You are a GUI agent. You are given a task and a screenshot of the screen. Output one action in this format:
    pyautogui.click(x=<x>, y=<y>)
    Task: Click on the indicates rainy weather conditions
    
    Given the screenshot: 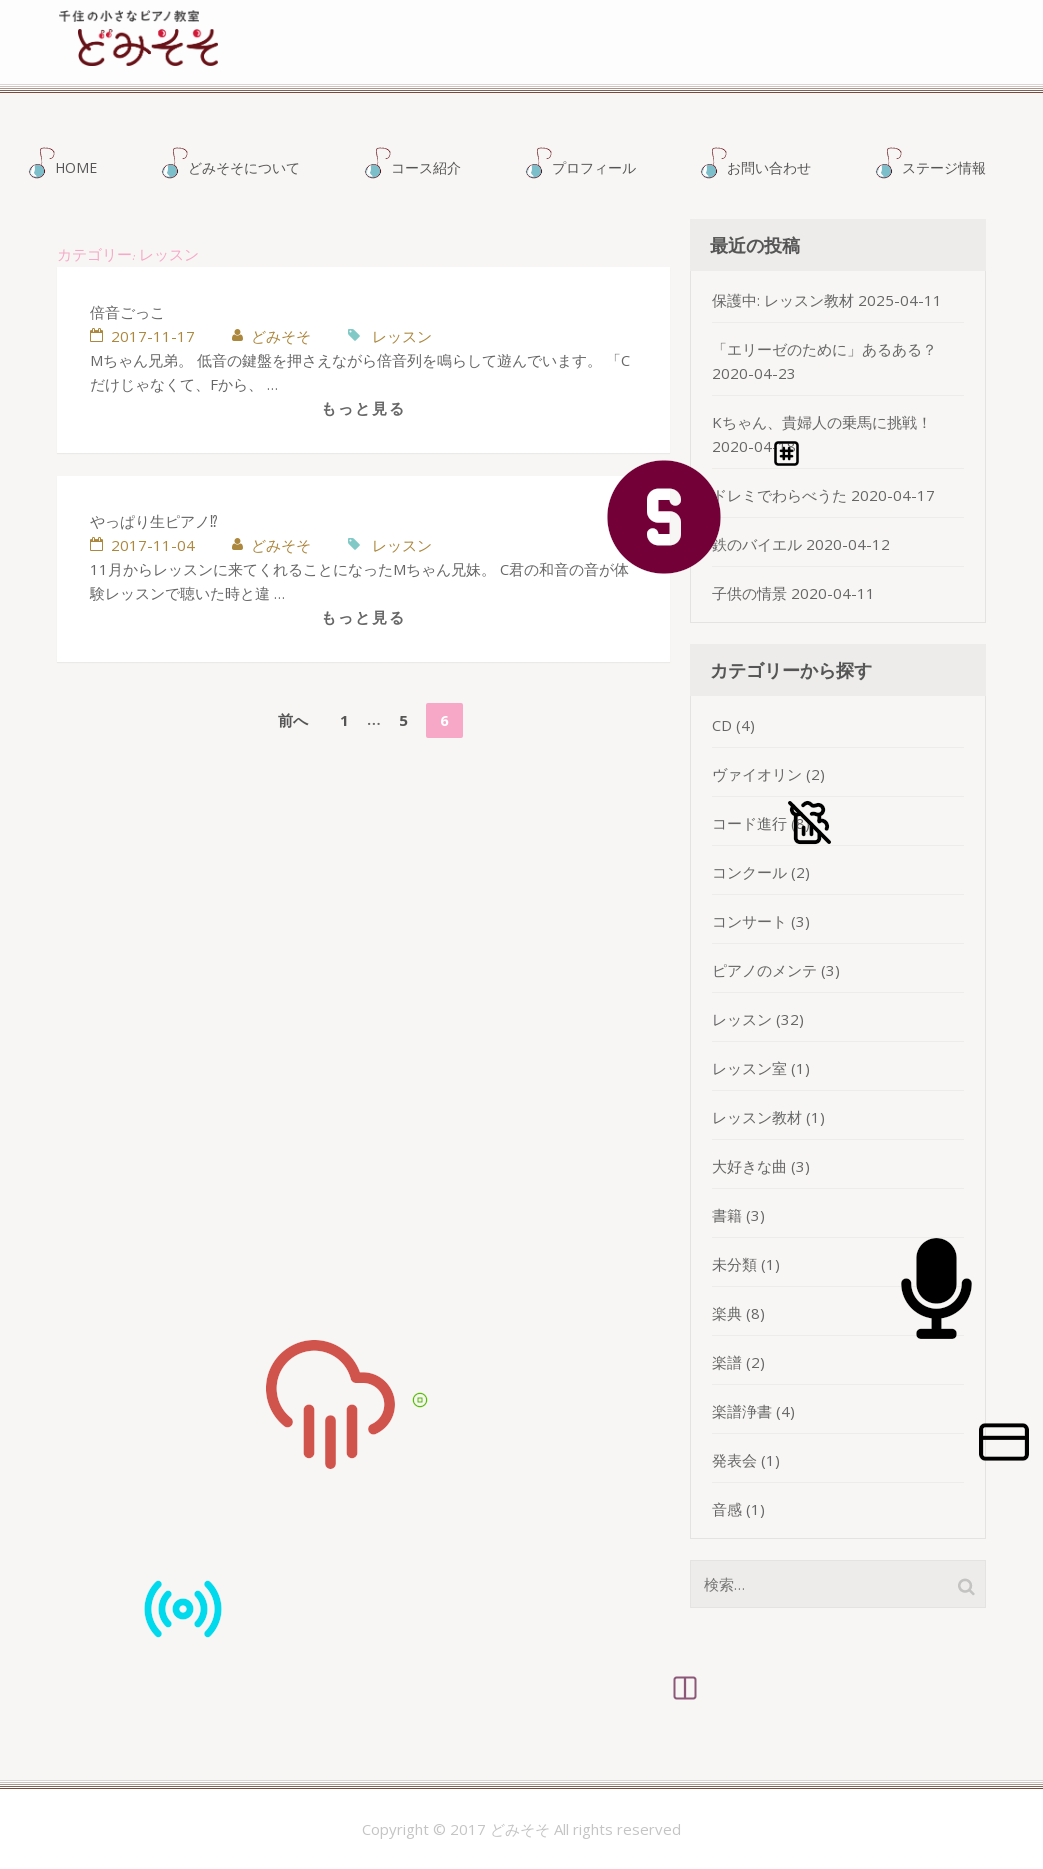 What is the action you would take?
    pyautogui.click(x=330, y=1404)
    